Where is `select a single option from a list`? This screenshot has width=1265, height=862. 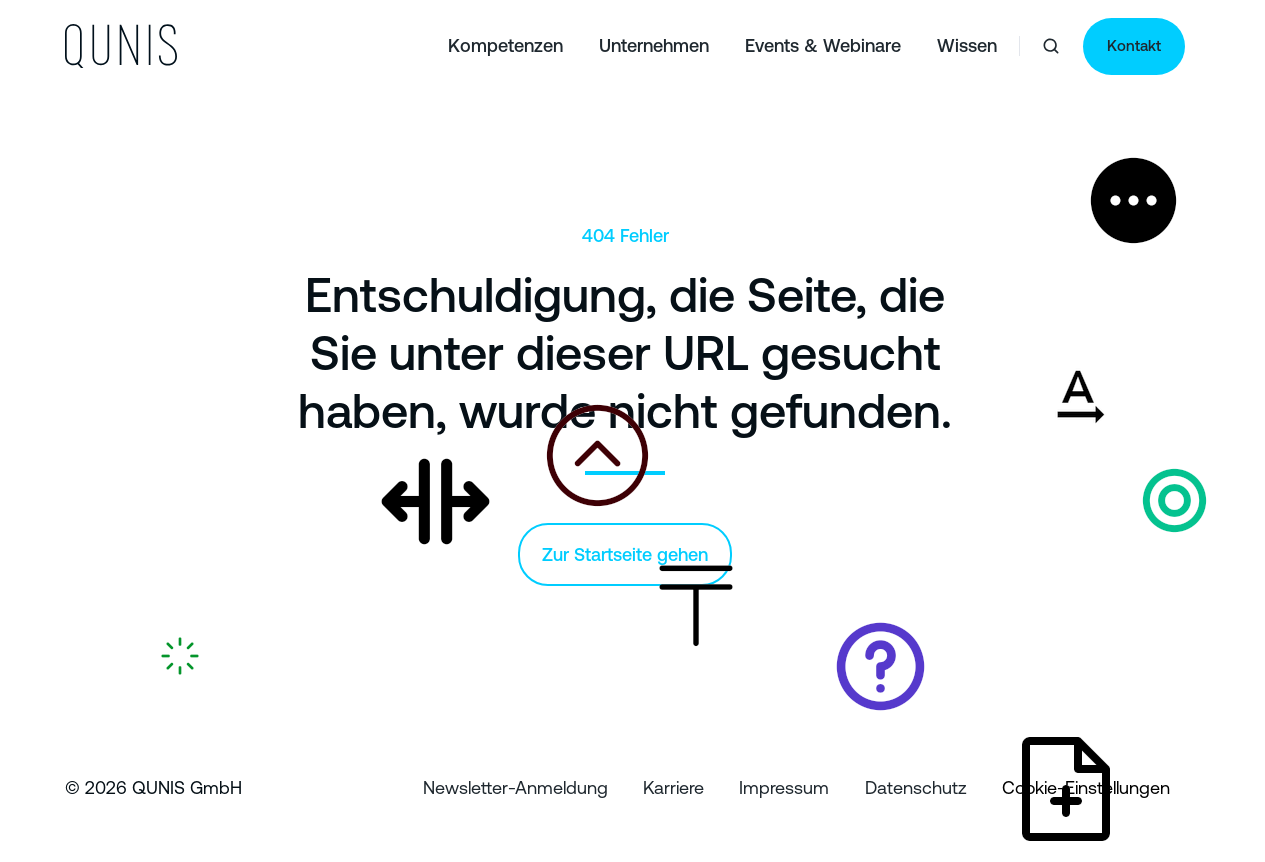
select a single option from a list is located at coordinates (1174, 500).